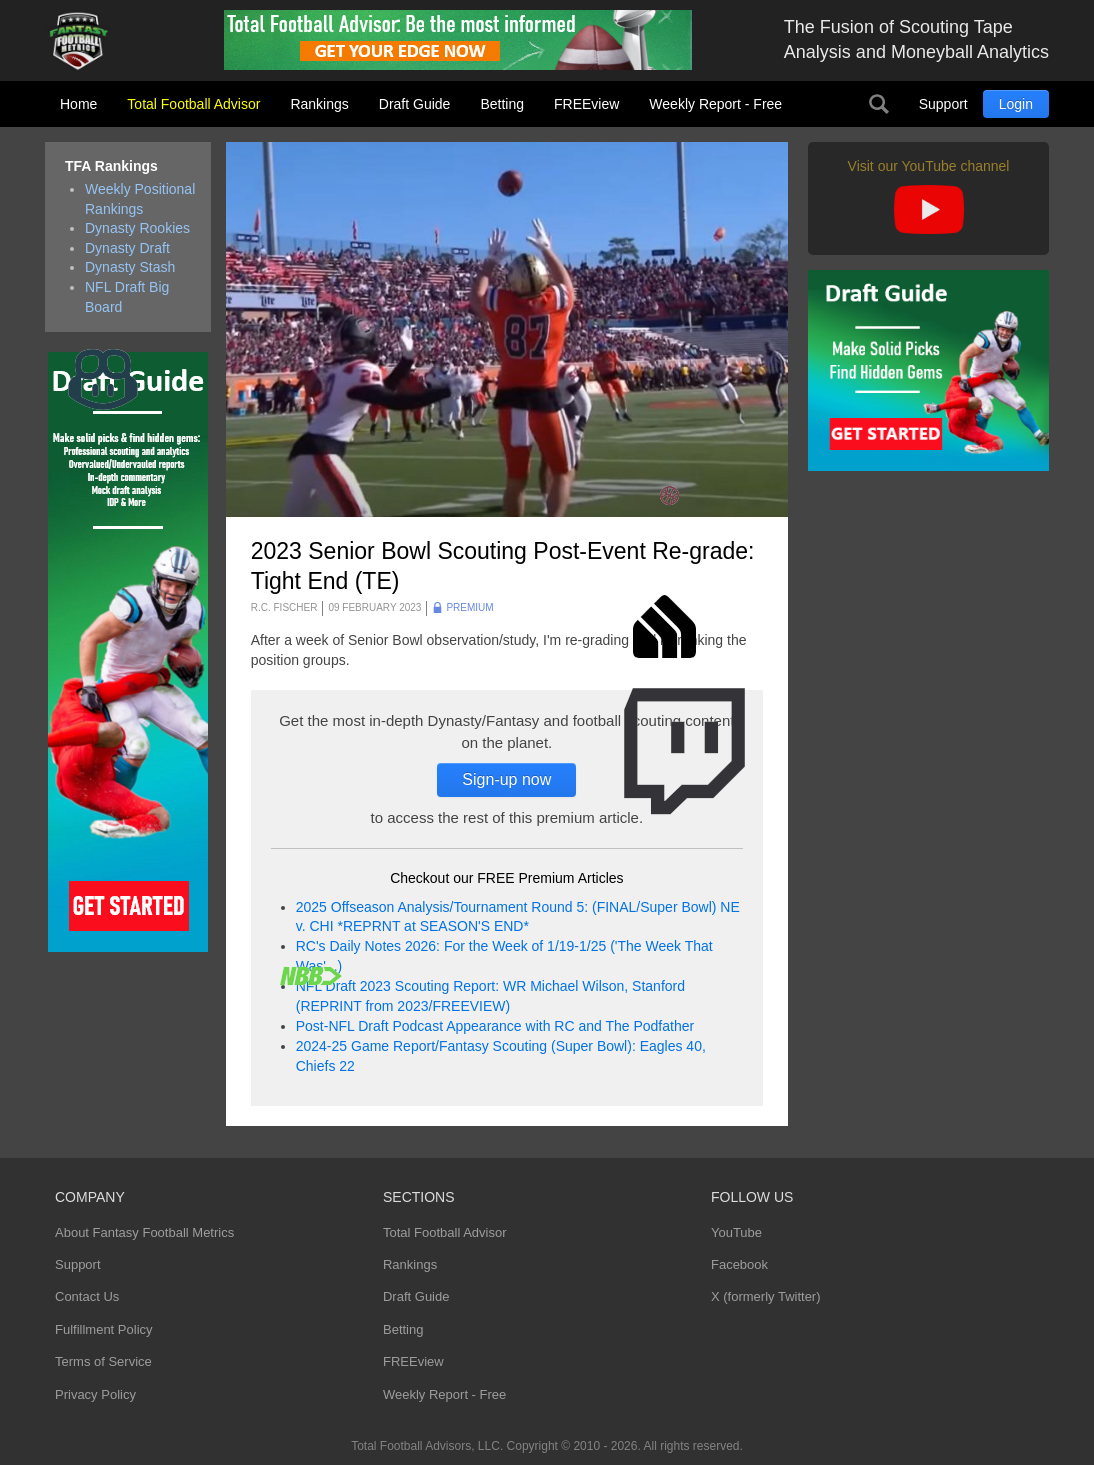 The image size is (1094, 1465). Describe the element at coordinates (664, 626) in the screenshot. I see `open the kasa smart home app` at that location.